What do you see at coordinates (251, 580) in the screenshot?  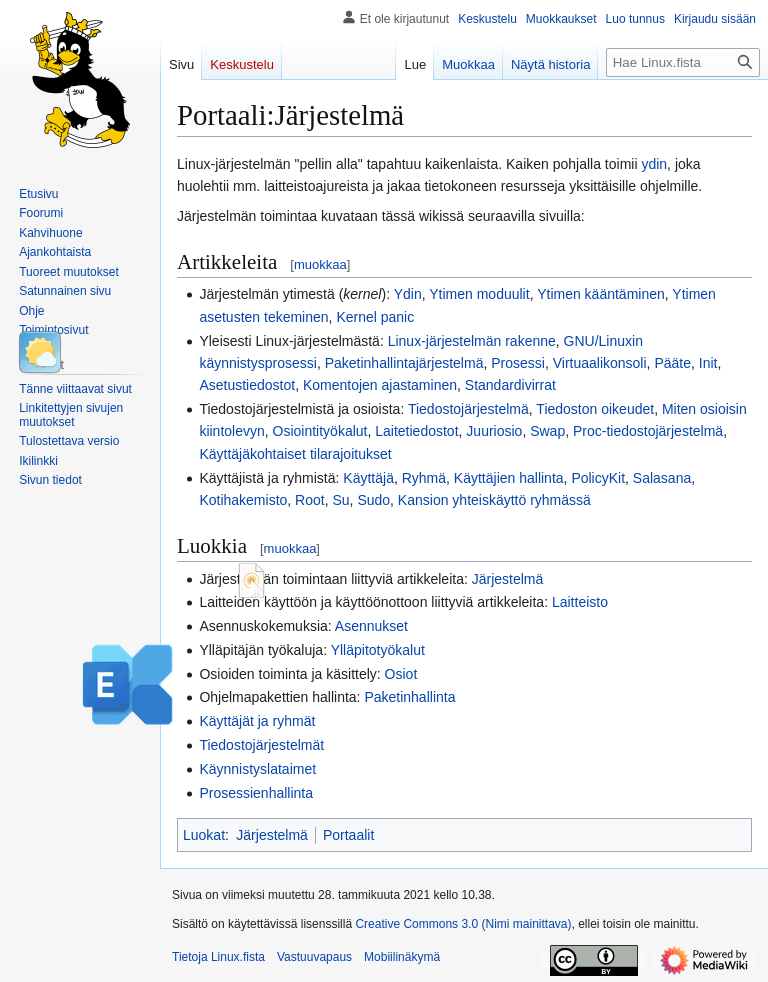 I see `select a file from your documents` at bounding box center [251, 580].